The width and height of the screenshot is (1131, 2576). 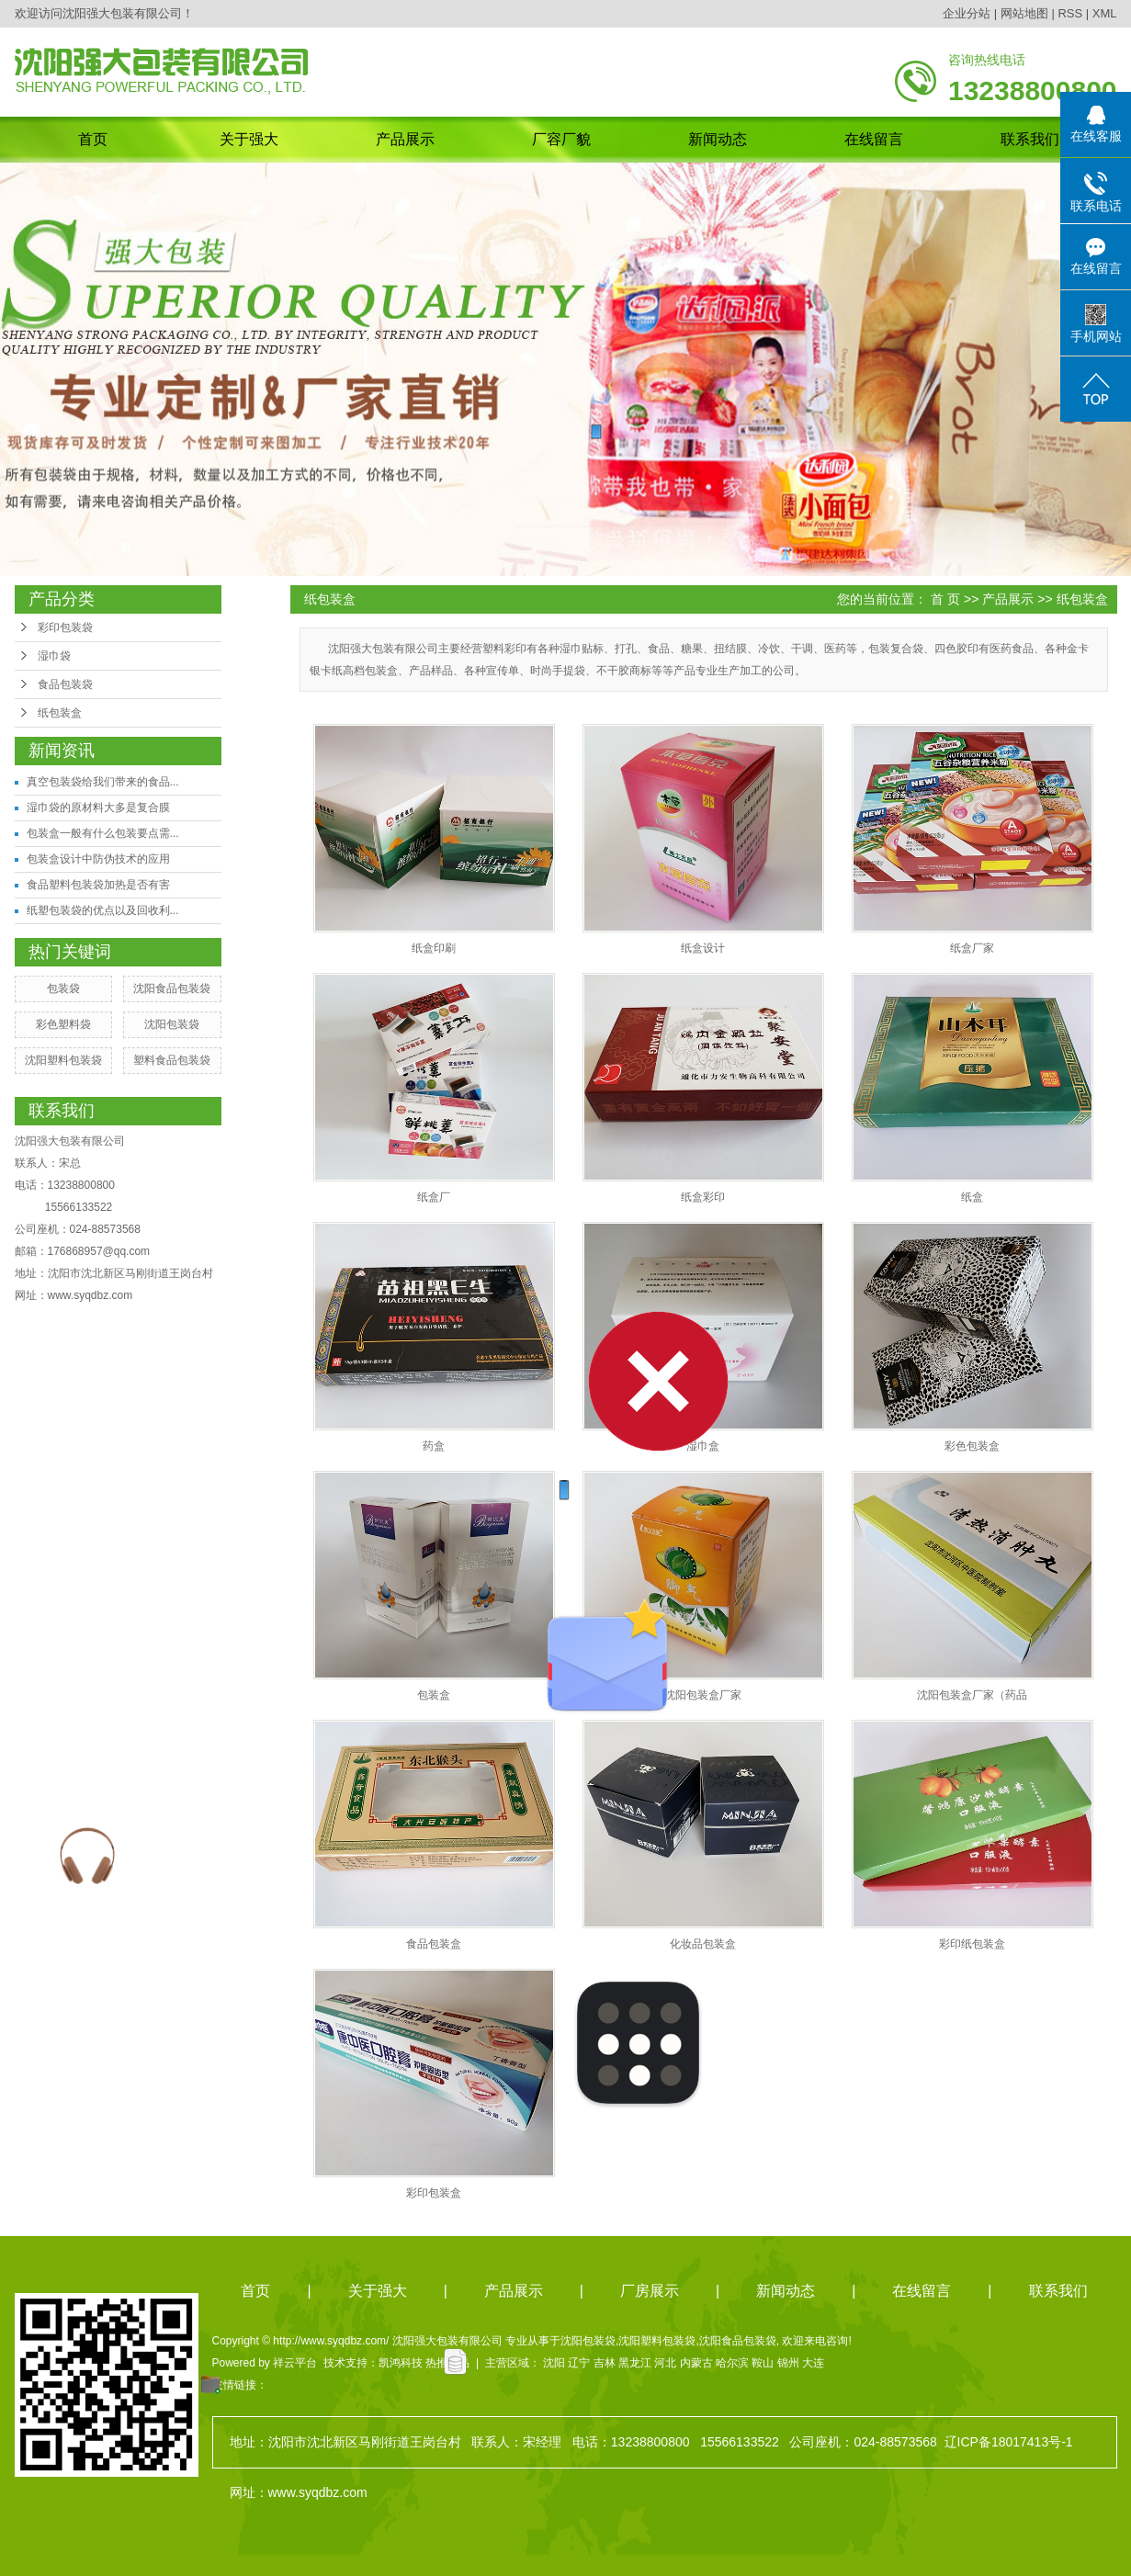 I want to click on open Tailscale VPN settings, so click(x=638, y=2042).